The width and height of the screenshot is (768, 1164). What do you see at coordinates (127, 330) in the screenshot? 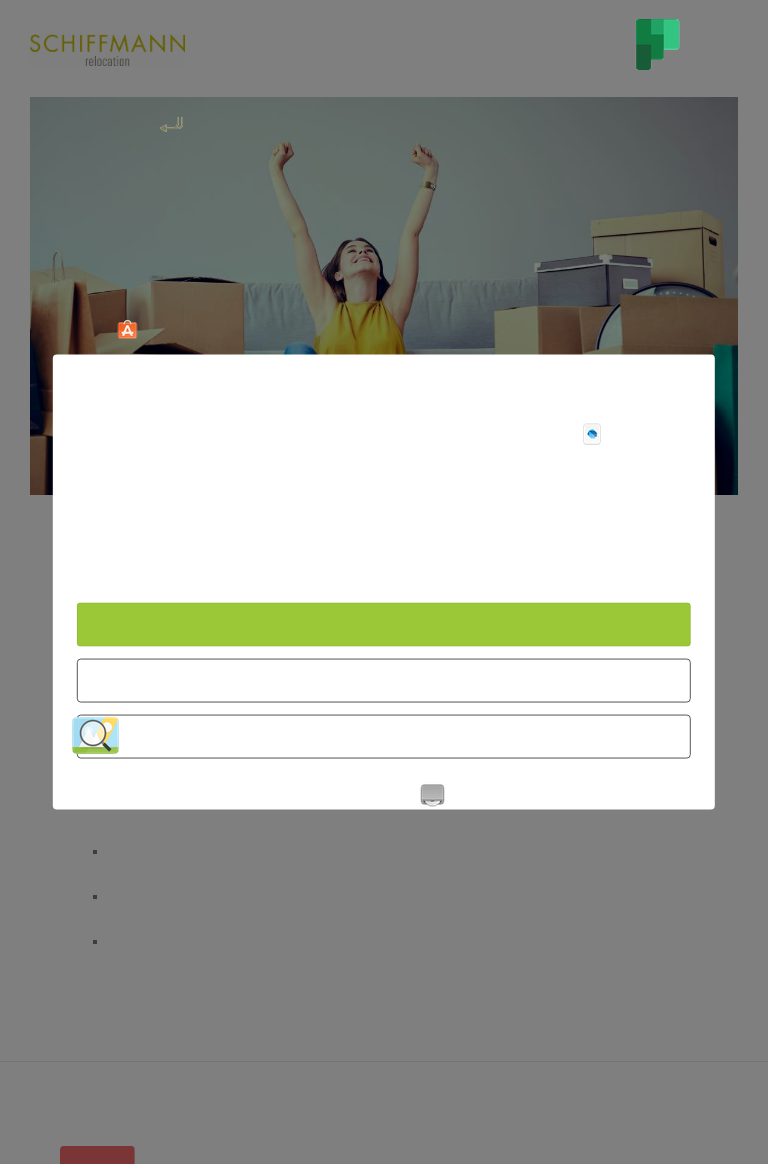
I see `open the software center to browse and install applications` at bounding box center [127, 330].